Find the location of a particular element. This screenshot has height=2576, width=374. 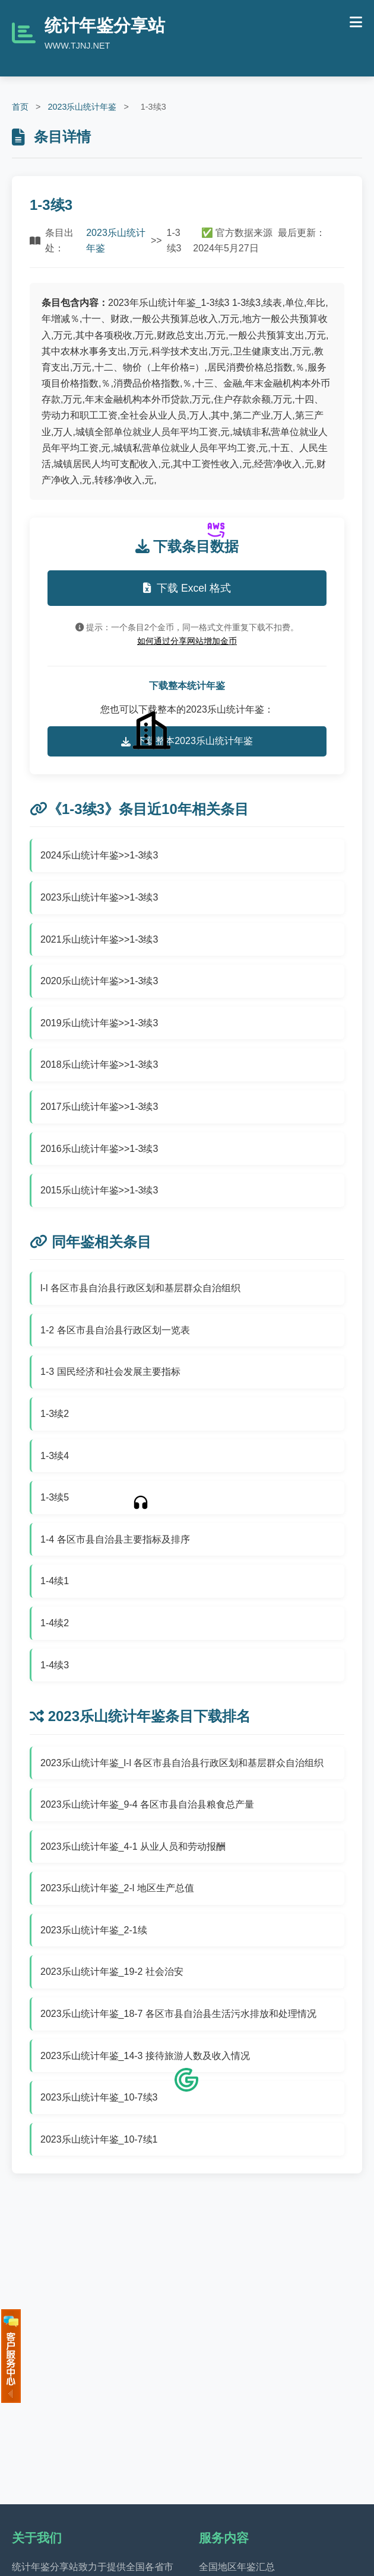

sign in with Google is located at coordinates (186, 2080).